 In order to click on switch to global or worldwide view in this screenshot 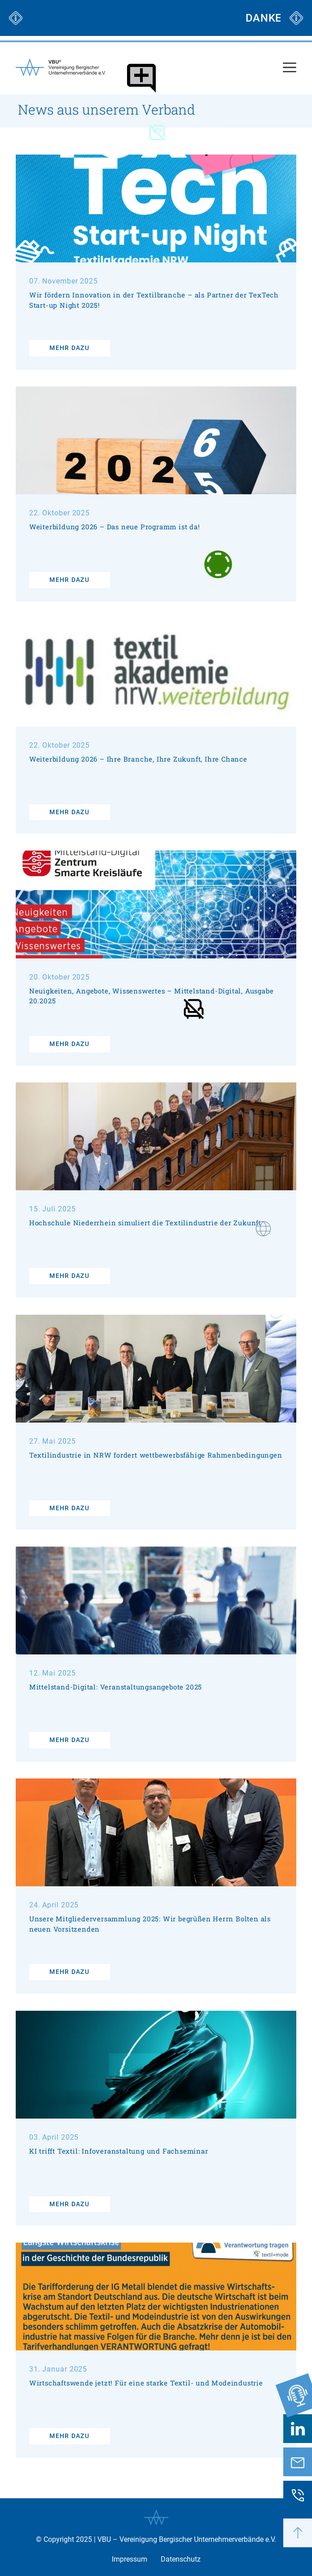, I will do `click(263, 1228)`.